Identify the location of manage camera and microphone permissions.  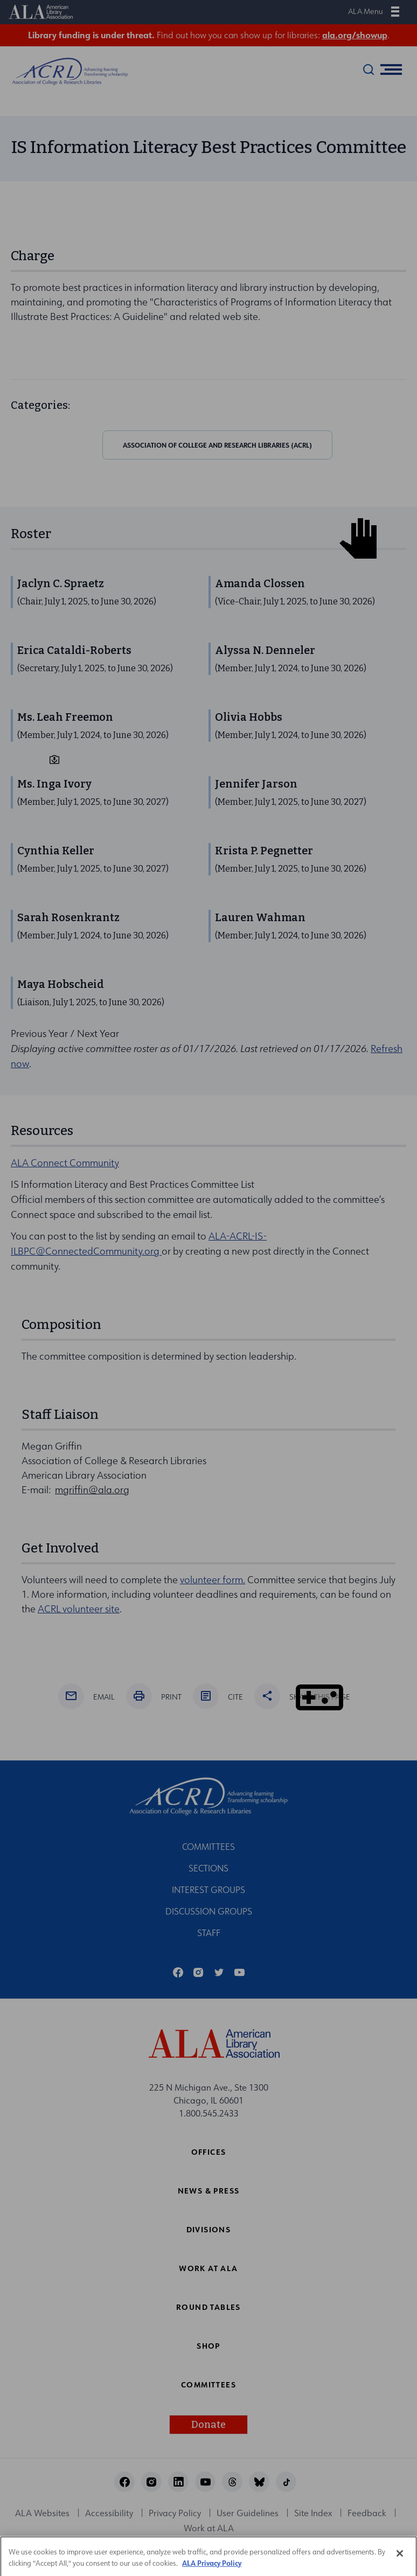
(54, 760).